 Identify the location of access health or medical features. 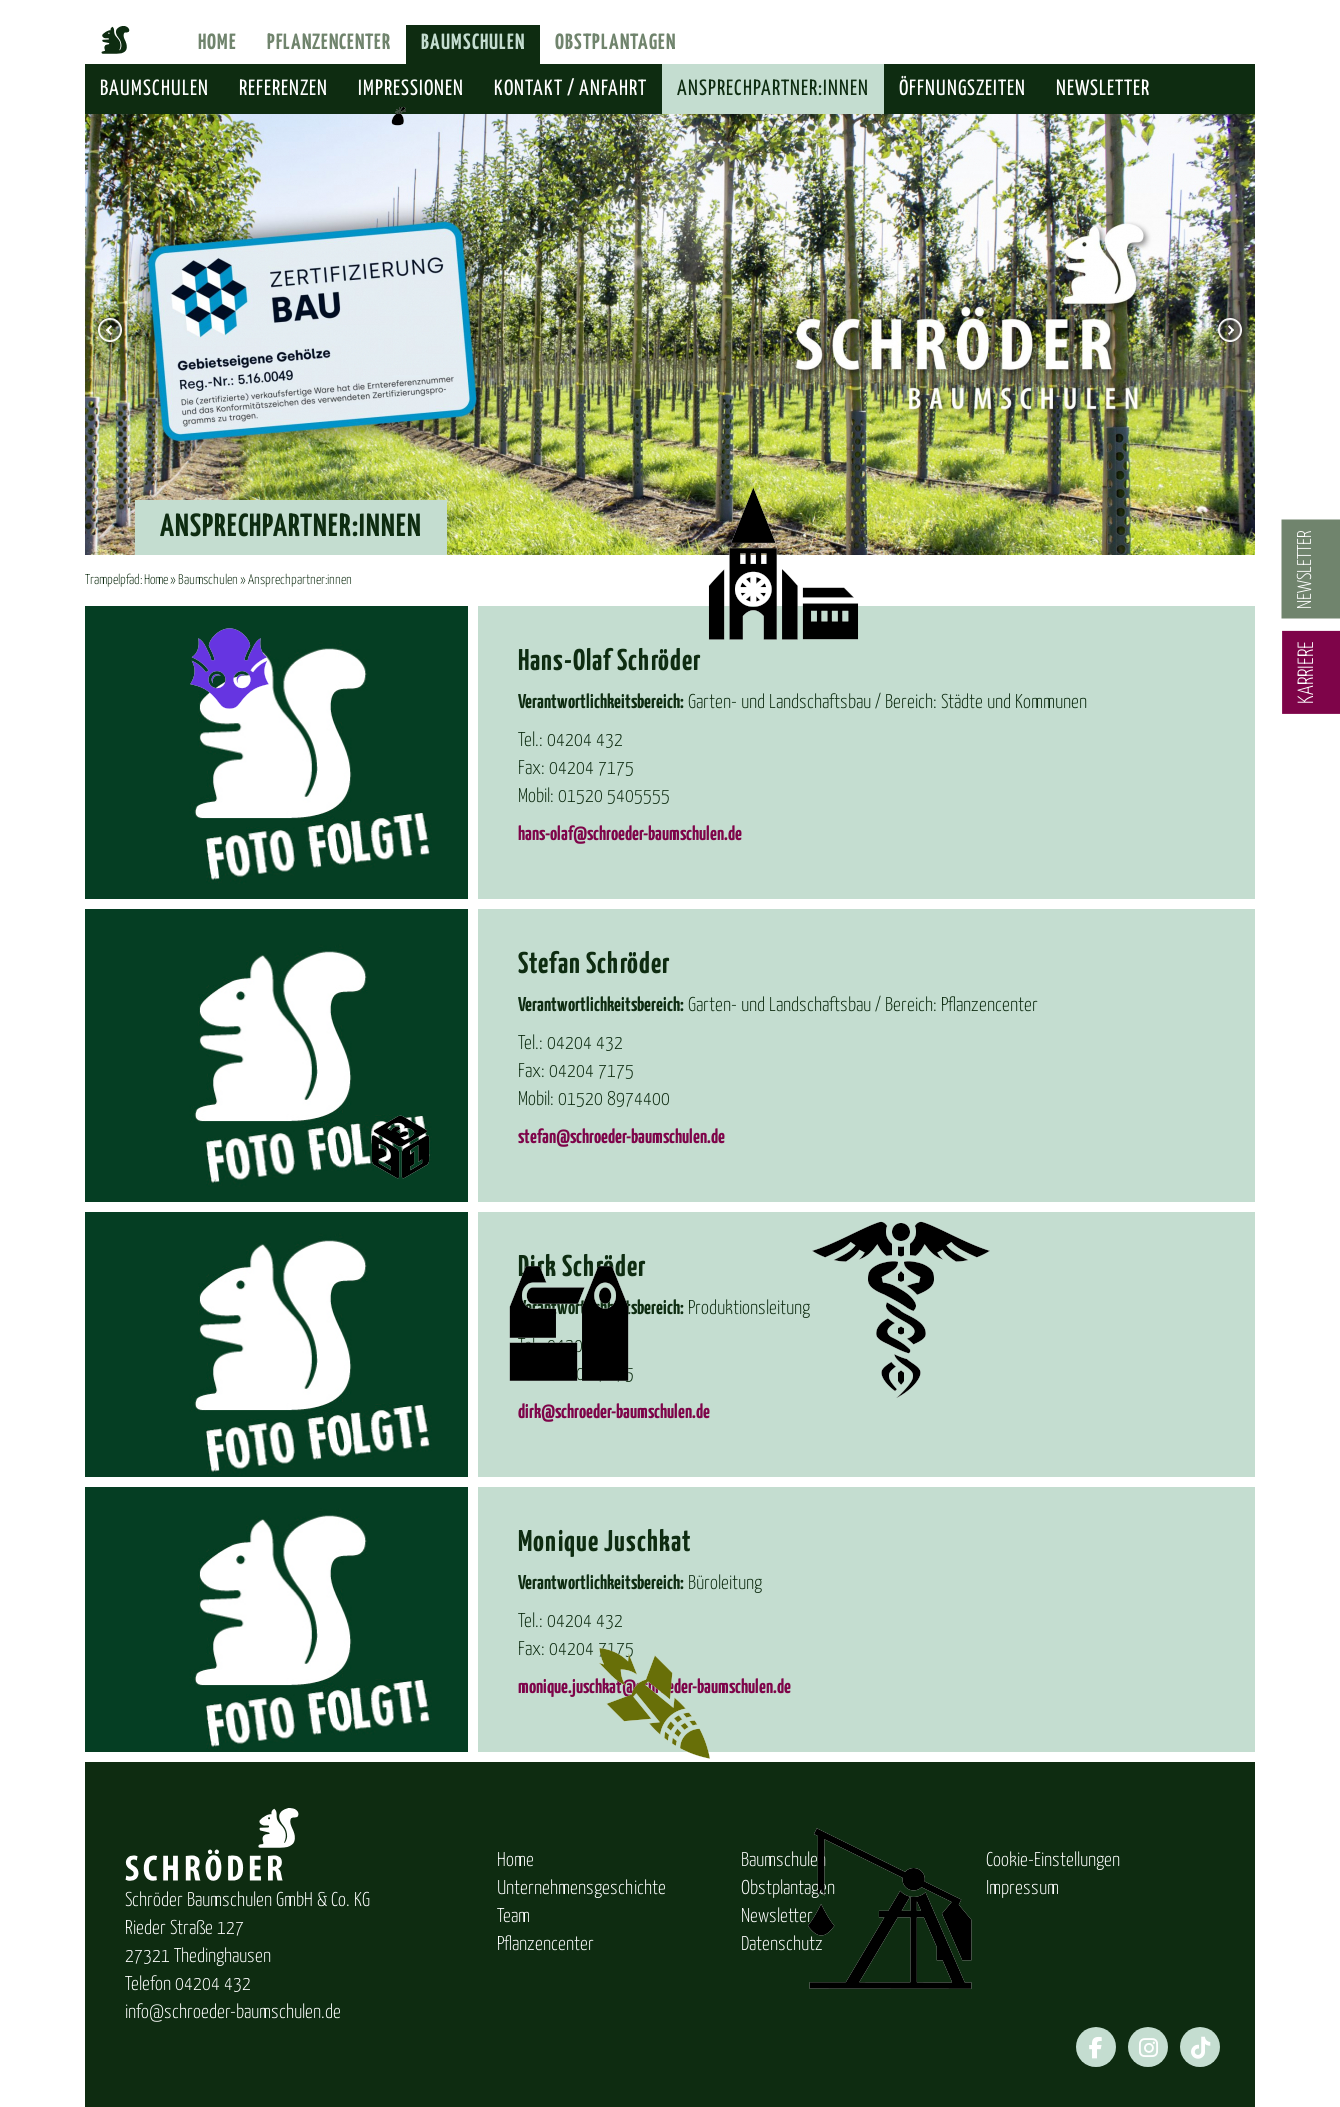
(901, 1310).